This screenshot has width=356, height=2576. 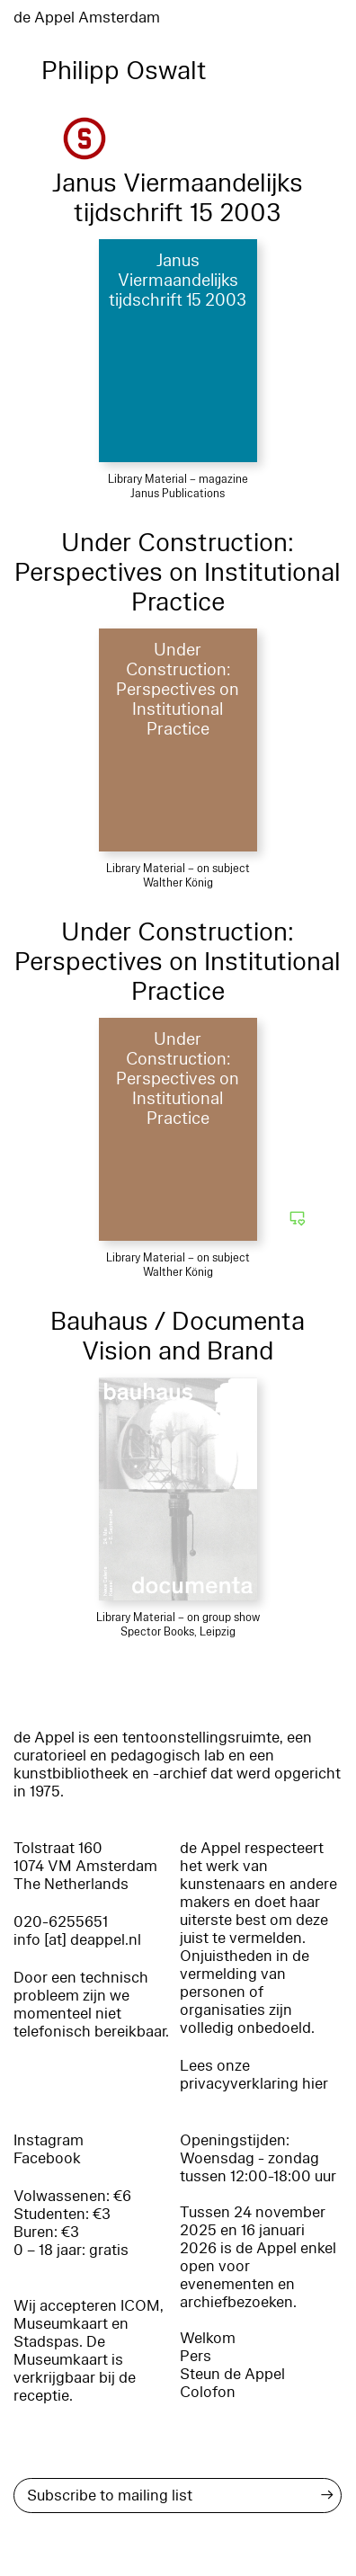 I want to click on indicates a word or item starting with "S", so click(x=85, y=138).